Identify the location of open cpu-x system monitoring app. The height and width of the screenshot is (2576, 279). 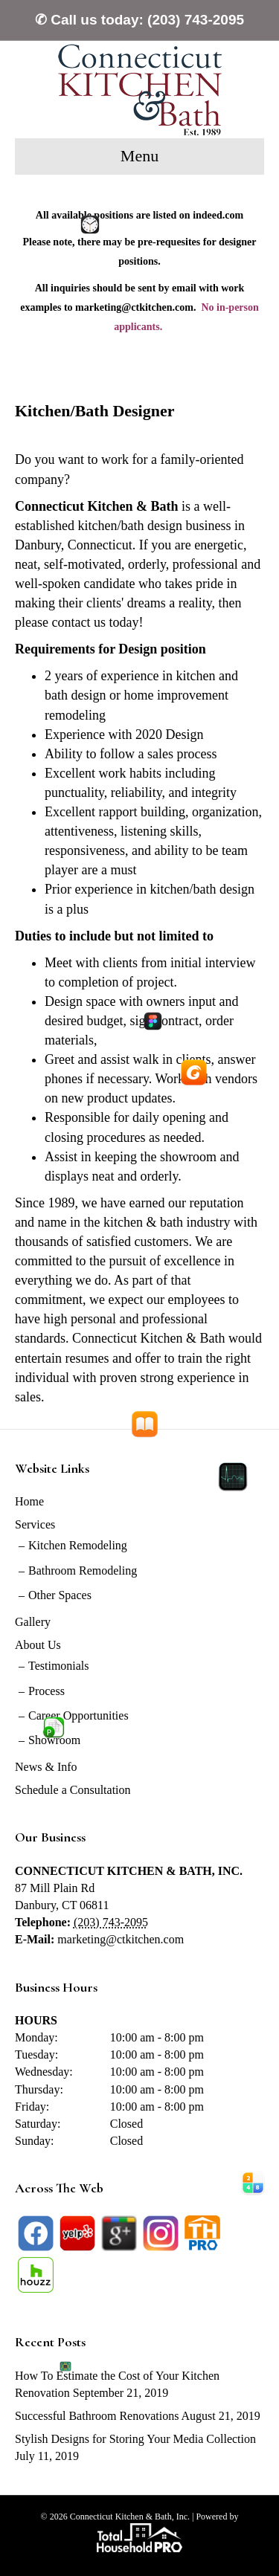
(65, 2366).